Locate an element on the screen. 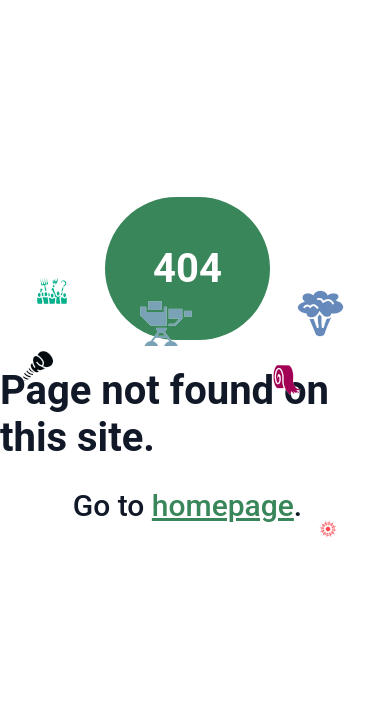 Image resolution: width=375 pixels, height=720 pixels. deploy automated defense turret is located at coordinates (166, 322).